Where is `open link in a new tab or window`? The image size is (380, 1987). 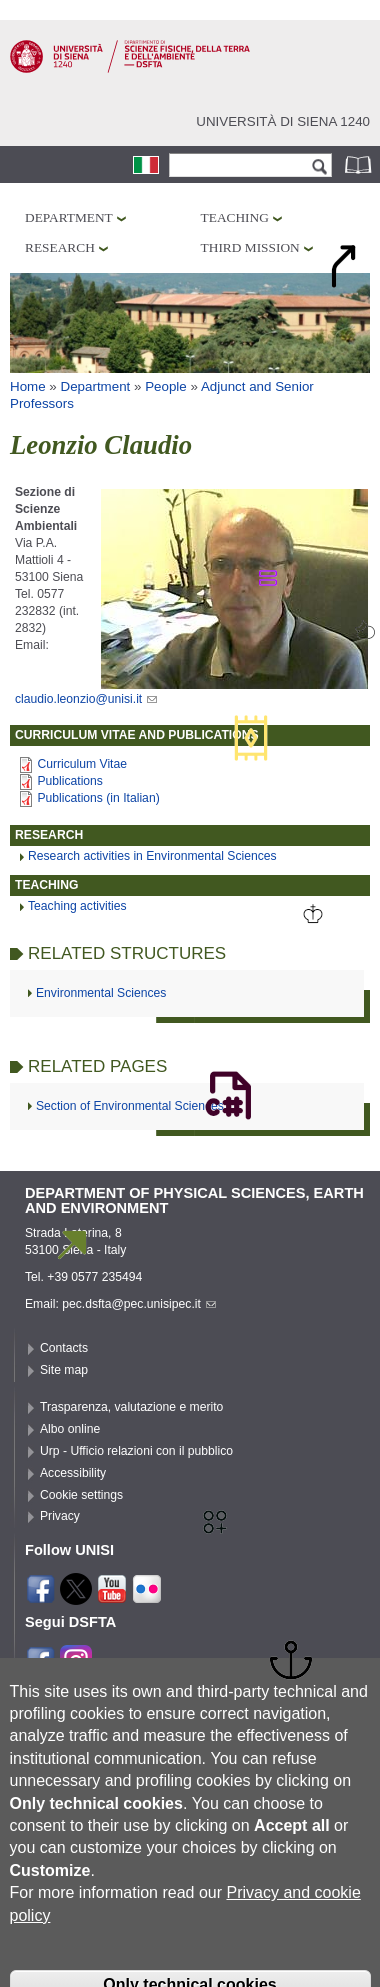 open link in a new tab or window is located at coordinates (72, 1245).